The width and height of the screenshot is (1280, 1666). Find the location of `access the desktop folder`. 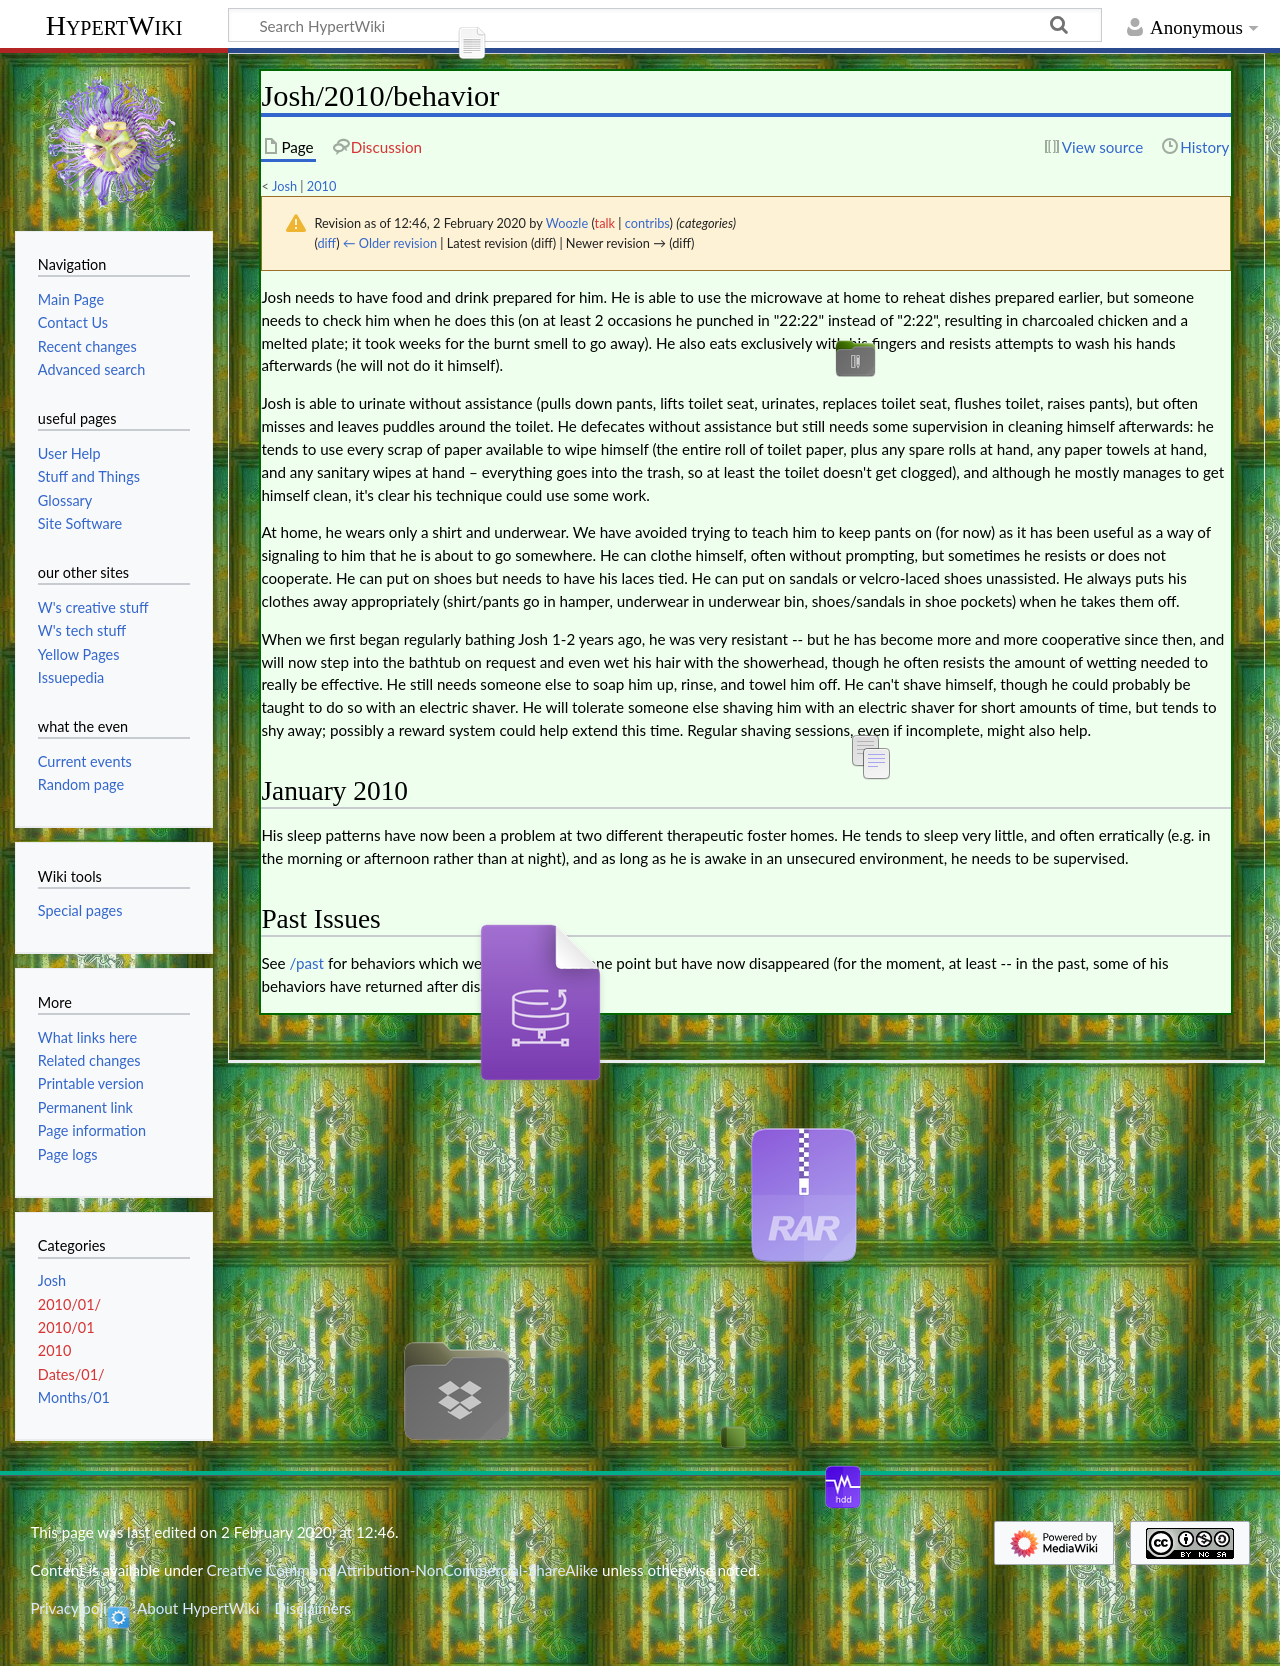

access the desktop folder is located at coordinates (733, 1436).